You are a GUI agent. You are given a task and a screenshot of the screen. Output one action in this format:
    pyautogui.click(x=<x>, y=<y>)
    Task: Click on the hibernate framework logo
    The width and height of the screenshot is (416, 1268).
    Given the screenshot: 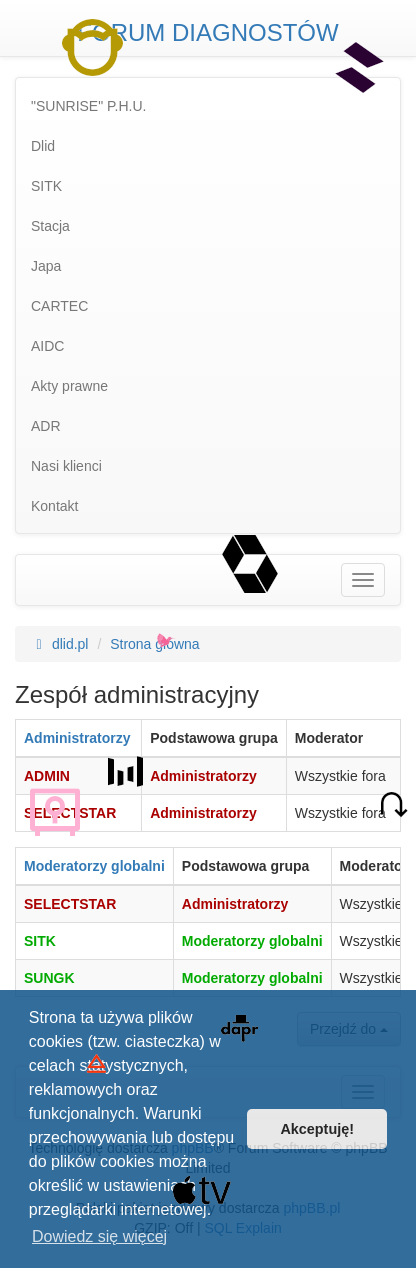 What is the action you would take?
    pyautogui.click(x=250, y=564)
    